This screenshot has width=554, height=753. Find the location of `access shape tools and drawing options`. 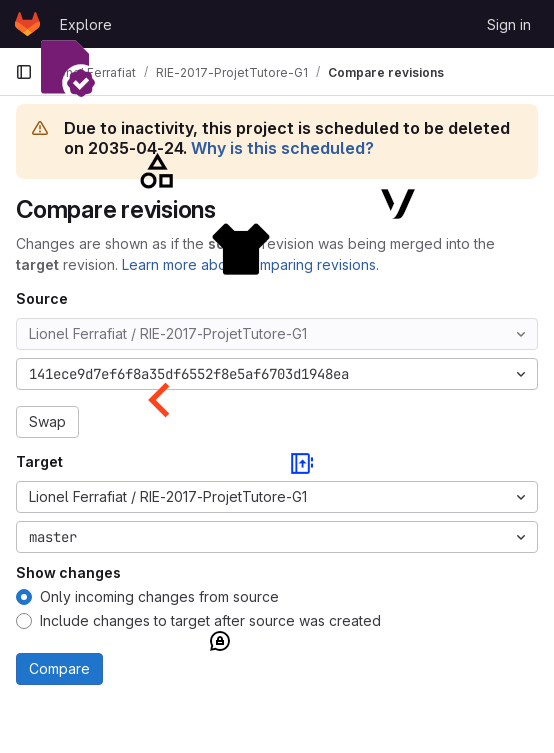

access shape tools and drawing options is located at coordinates (157, 171).